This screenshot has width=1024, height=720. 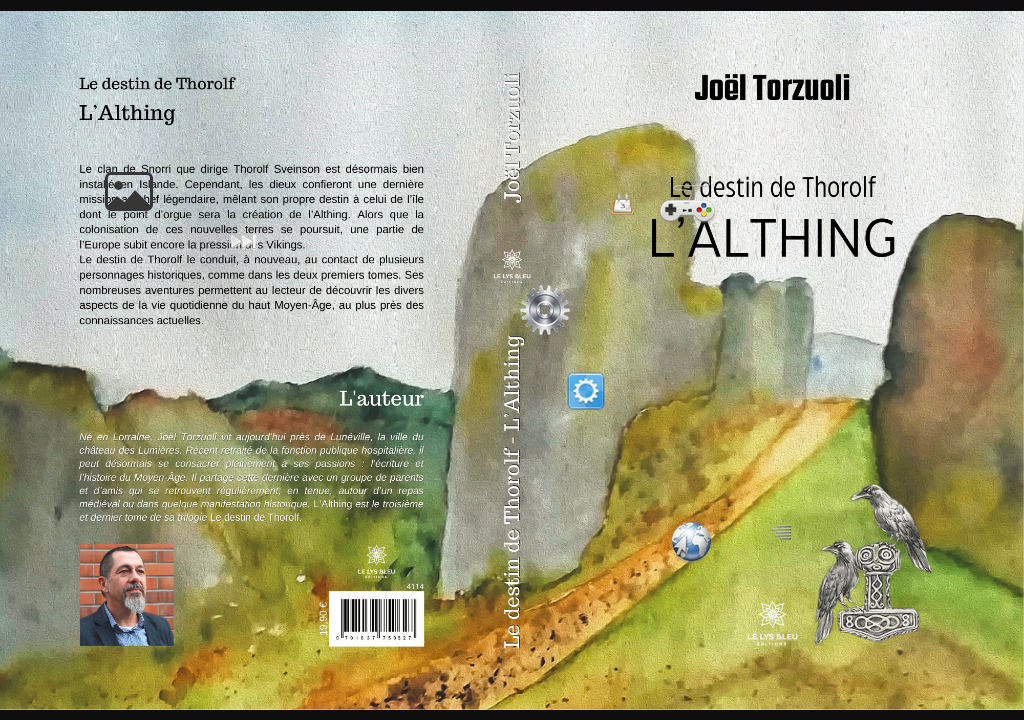 What do you see at coordinates (622, 205) in the screenshot?
I see `open calendar application` at bounding box center [622, 205].